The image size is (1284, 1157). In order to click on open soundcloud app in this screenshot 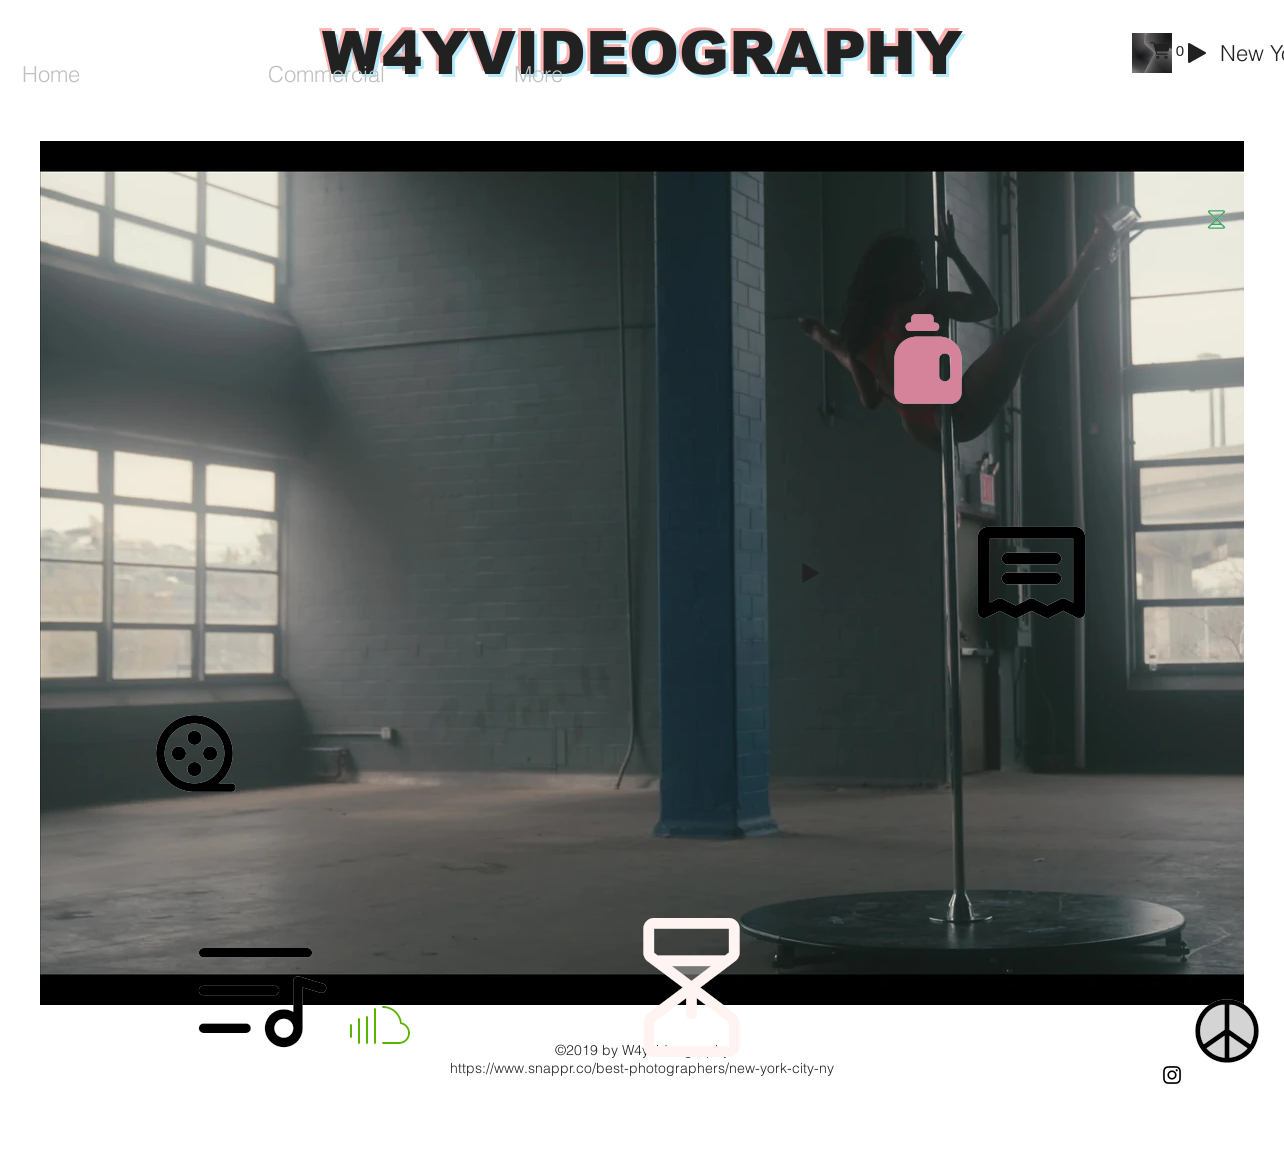, I will do `click(379, 1027)`.